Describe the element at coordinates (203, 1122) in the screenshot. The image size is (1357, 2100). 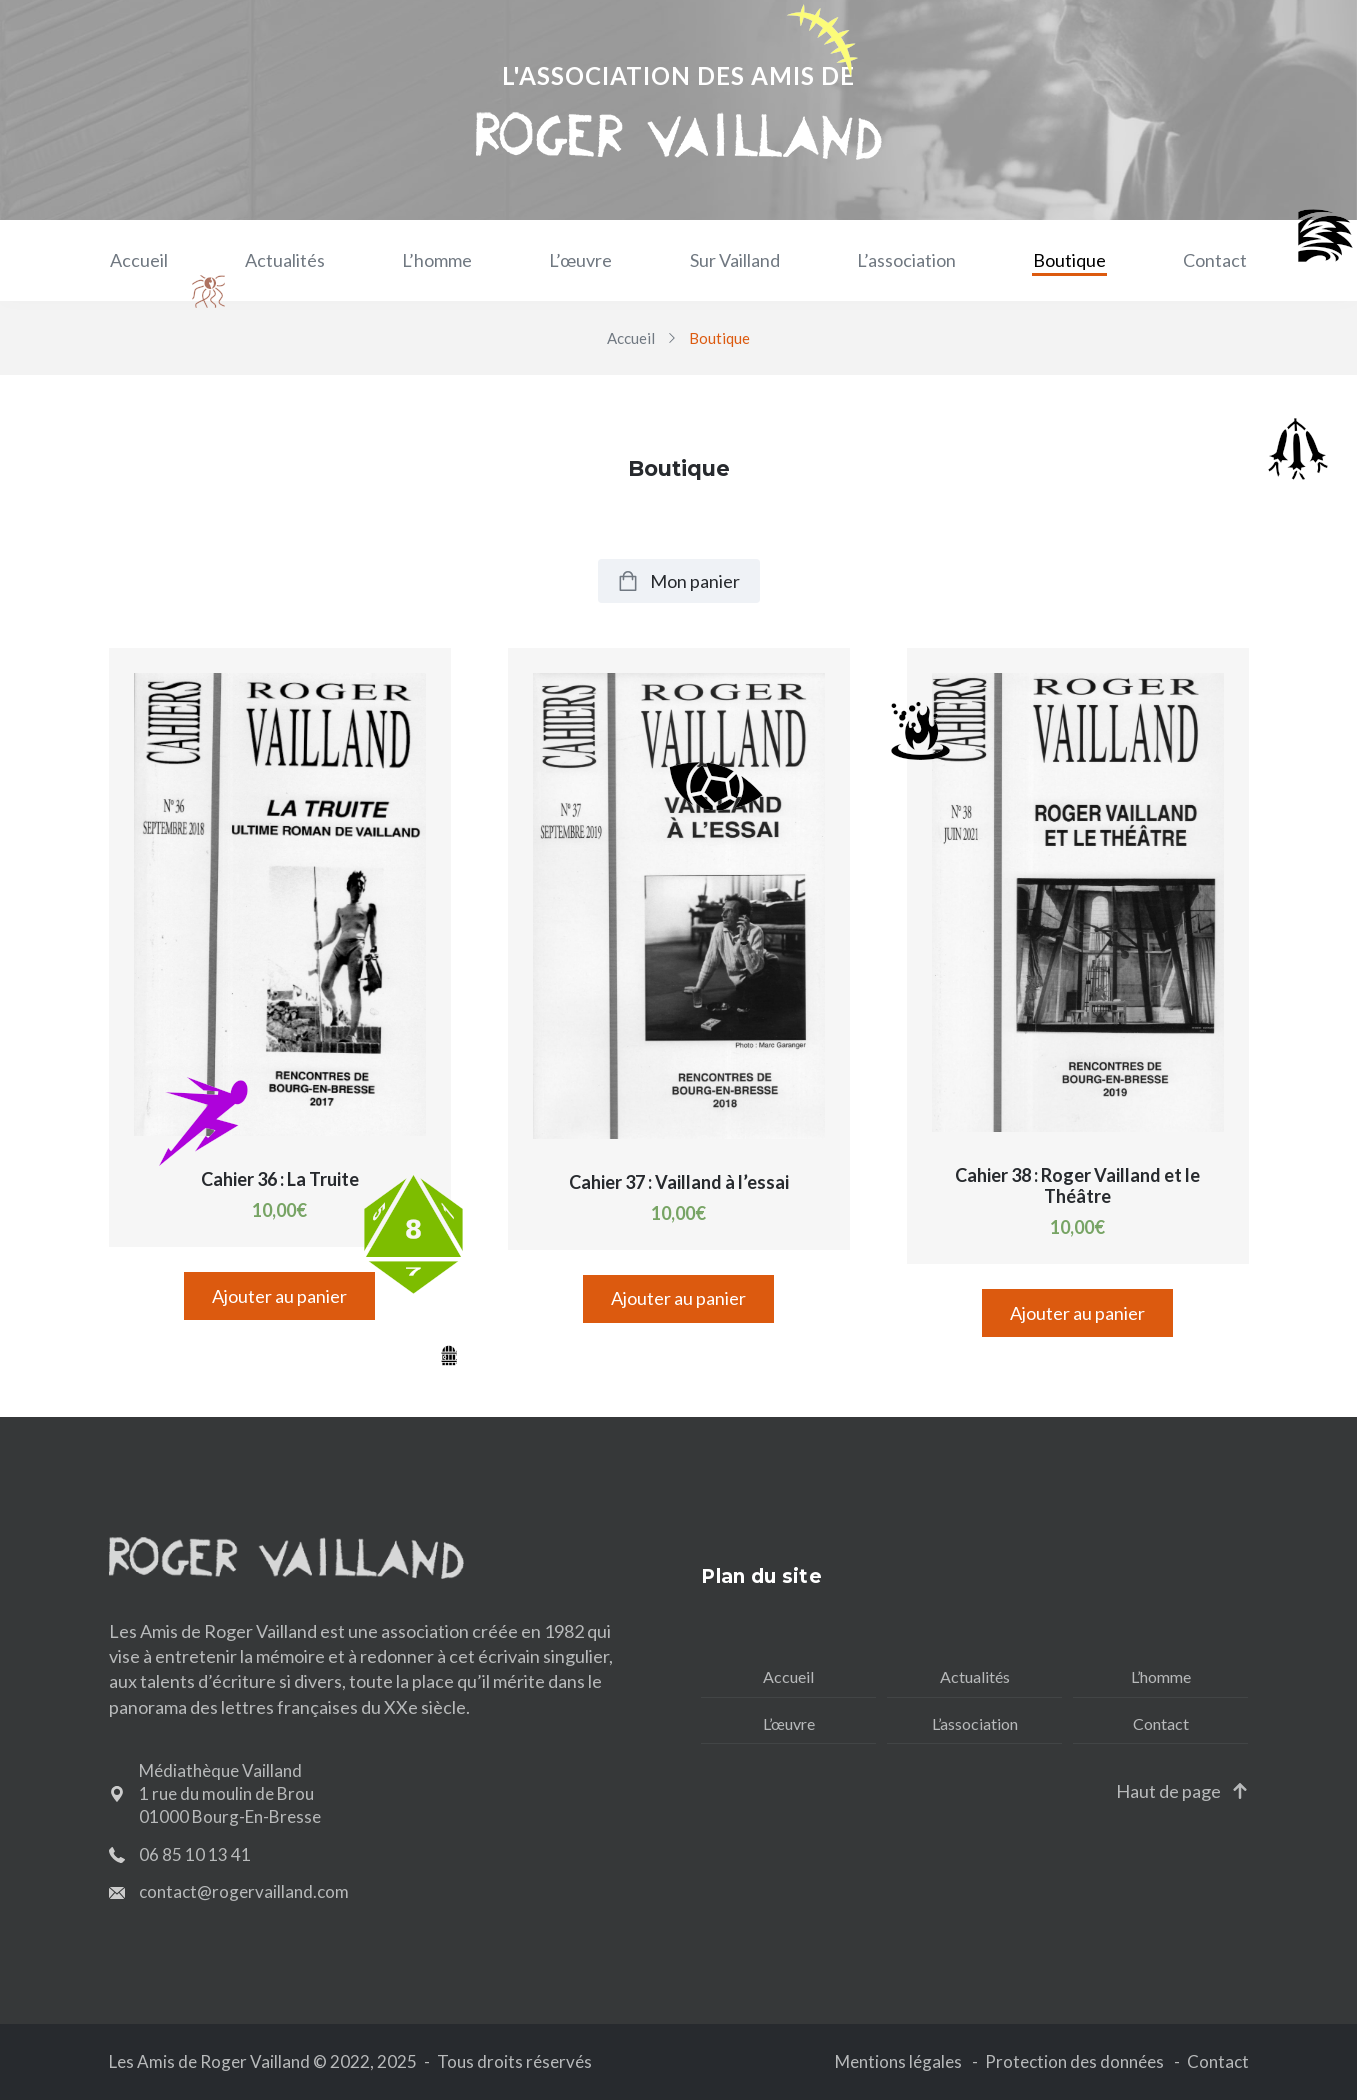
I see `activate sprint or run mode` at that location.